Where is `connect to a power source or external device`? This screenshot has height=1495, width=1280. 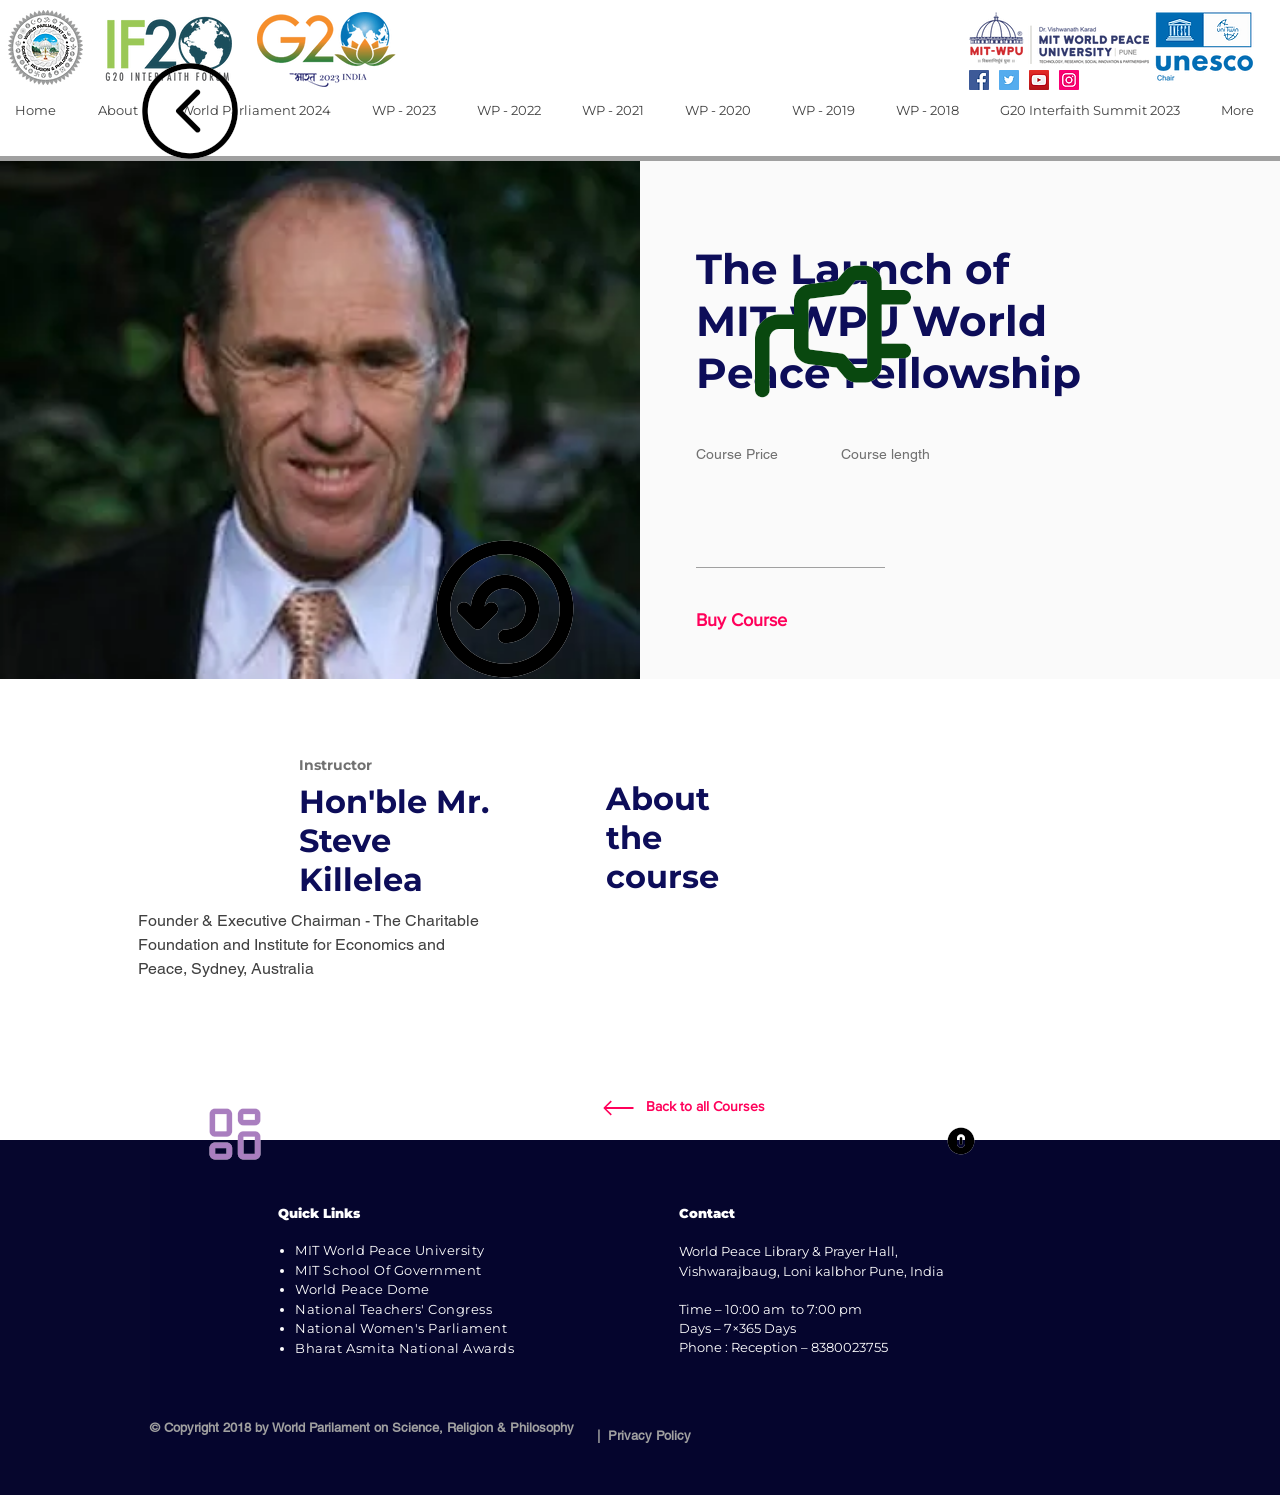
connect to a power source or external device is located at coordinates (833, 329).